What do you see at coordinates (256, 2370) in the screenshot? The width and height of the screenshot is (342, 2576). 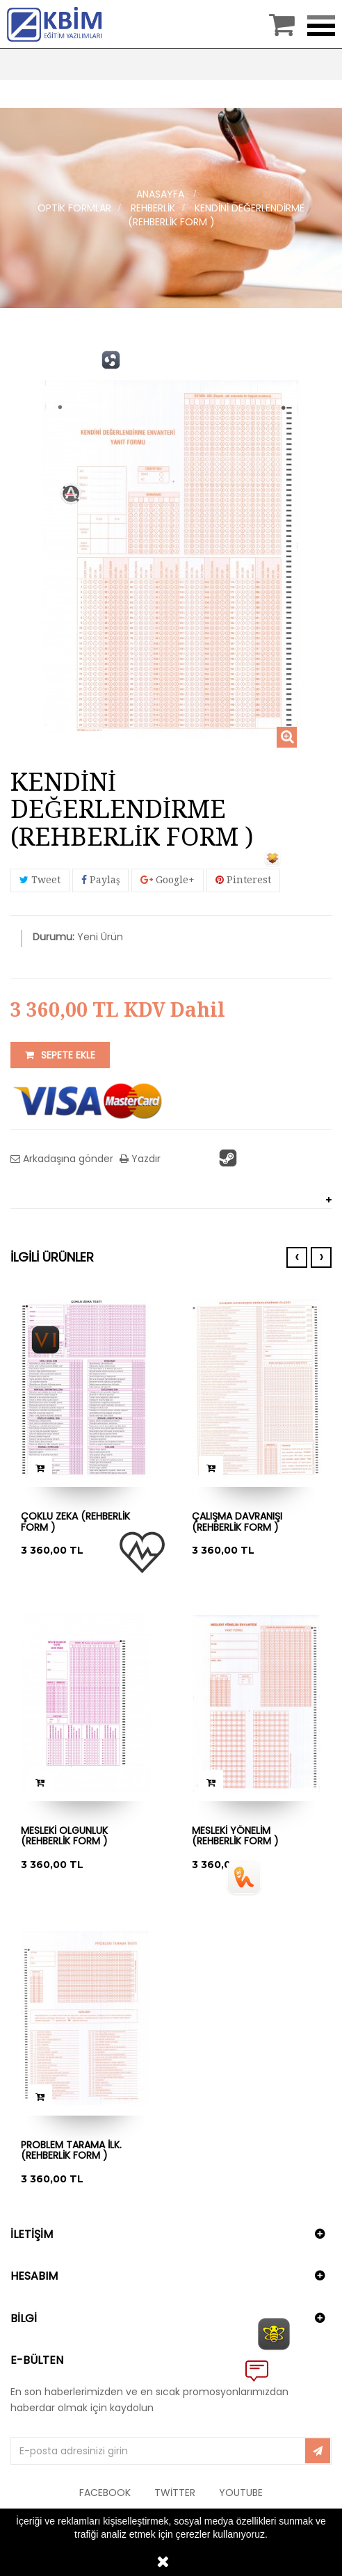 I see `open the messaging app` at bounding box center [256, 2370].